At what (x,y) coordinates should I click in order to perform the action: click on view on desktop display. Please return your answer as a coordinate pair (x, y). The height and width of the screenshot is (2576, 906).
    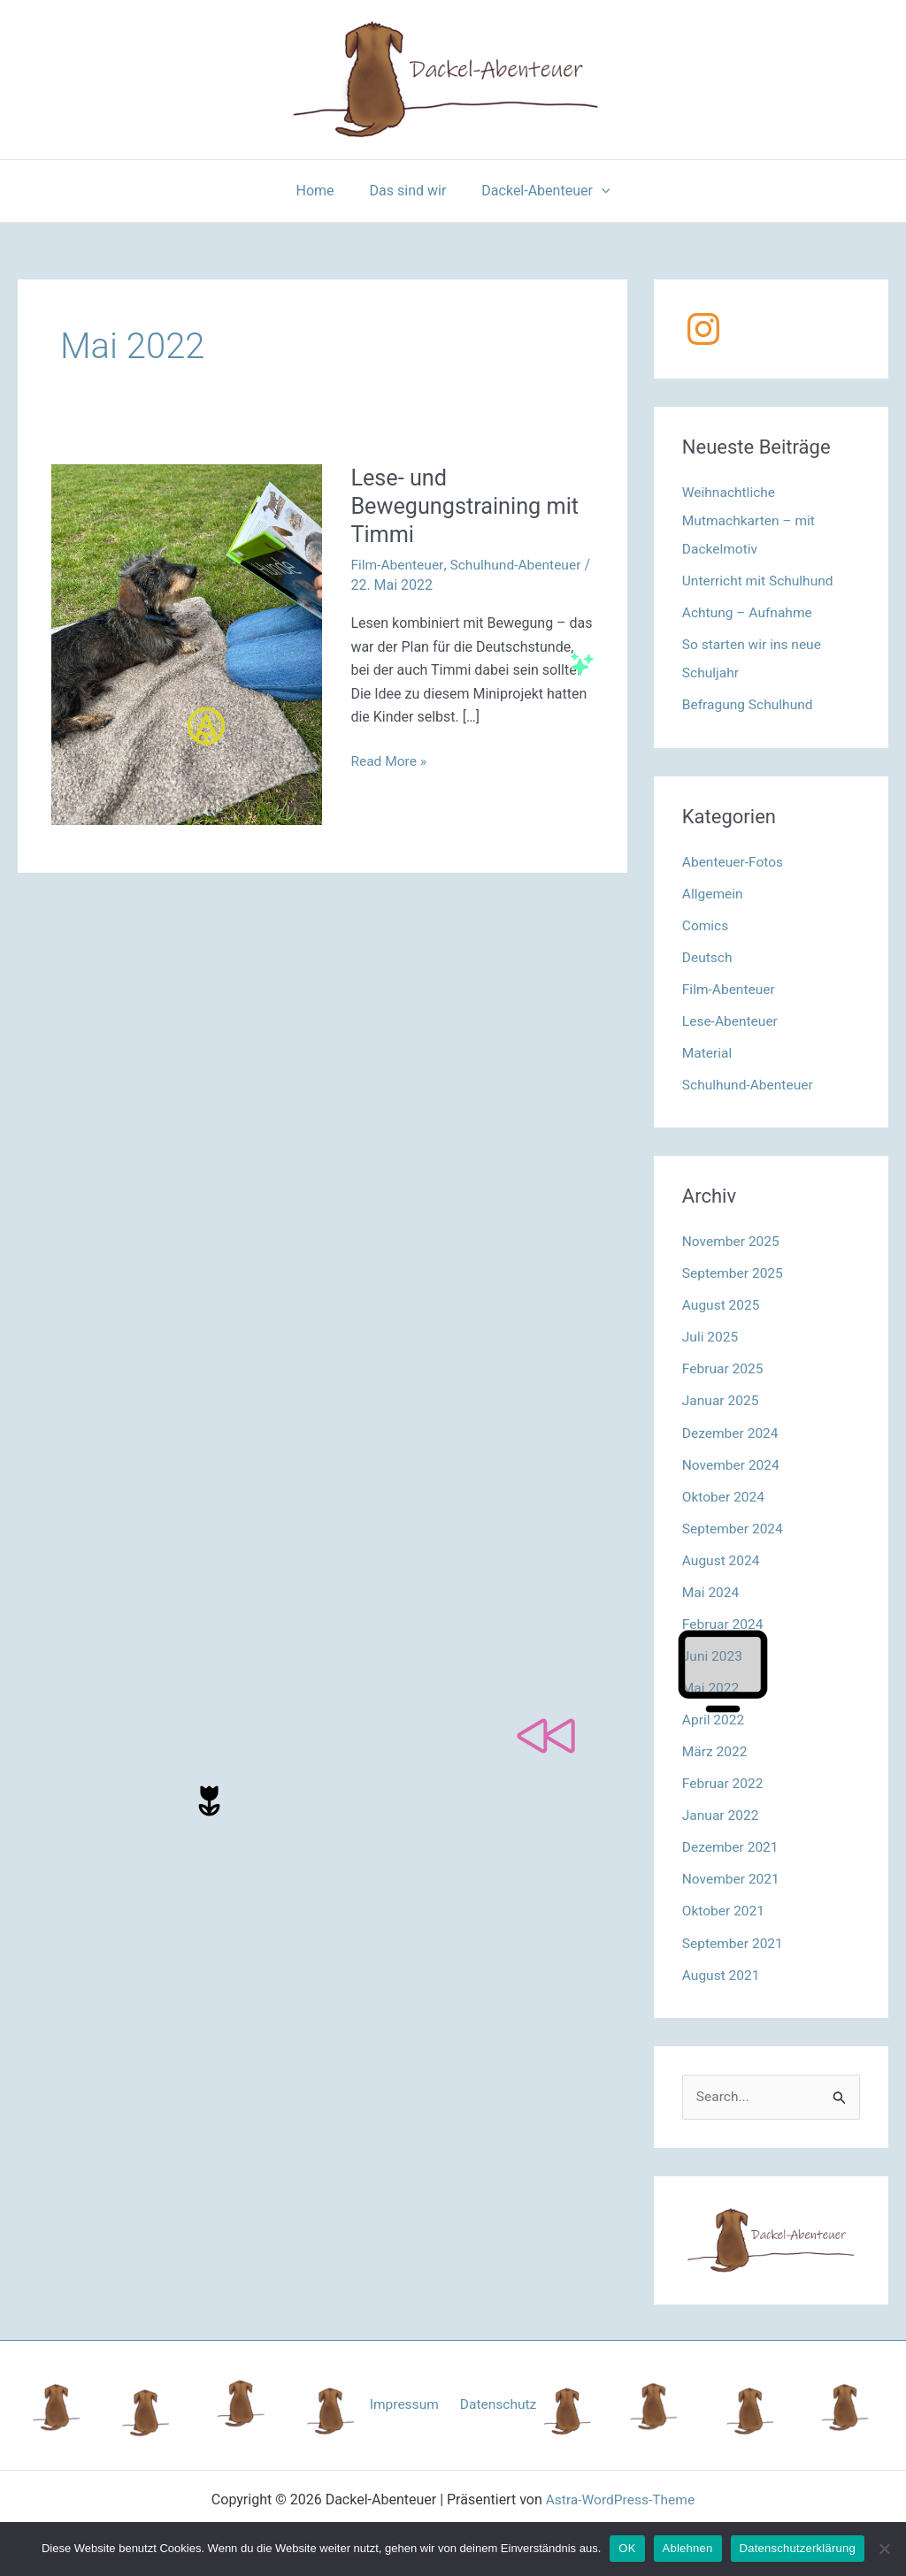
    Looking at the image, I should click on (723, 1668).